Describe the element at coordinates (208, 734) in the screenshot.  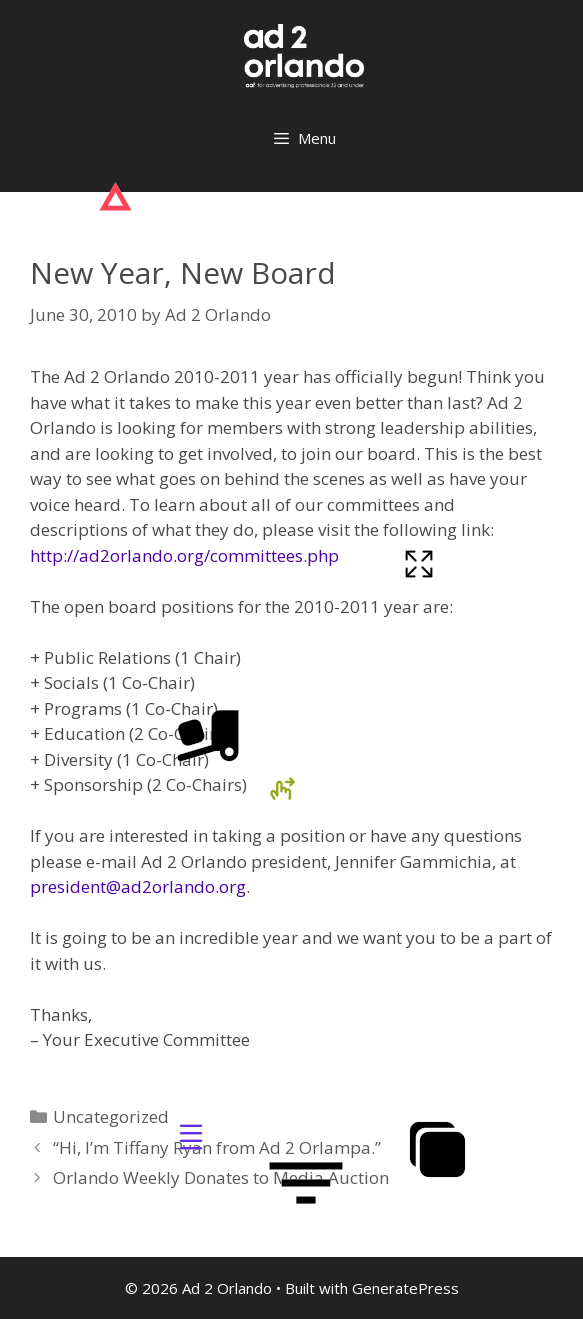
I see `indicates order is being loaded for delivery` at that location.